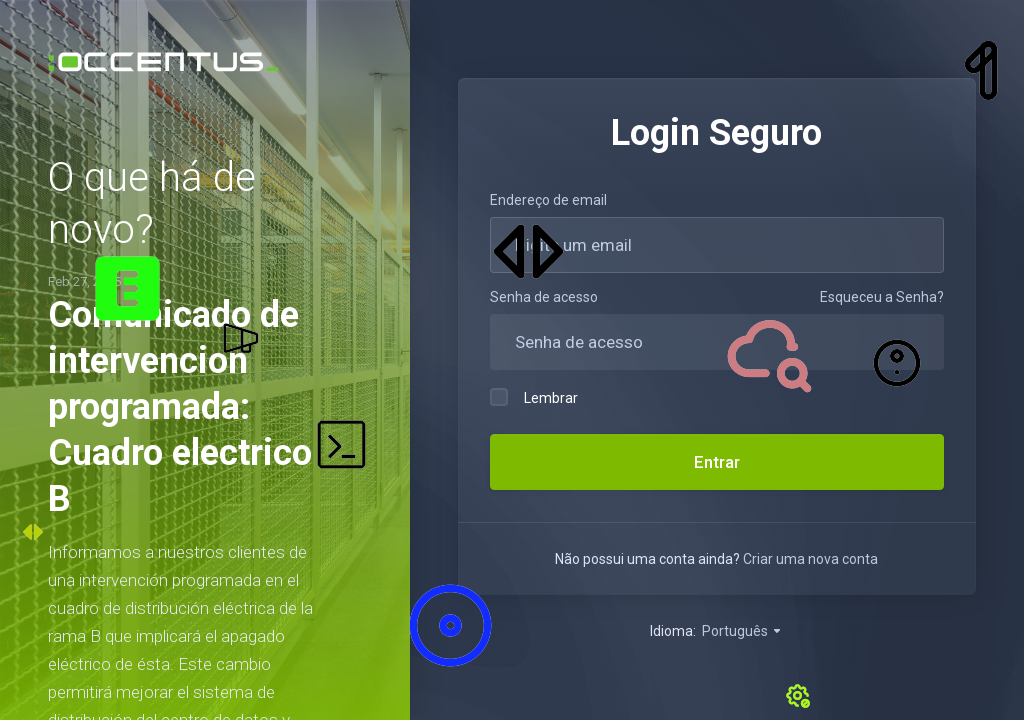 The width and height of the screenshot is (1024, 720). What do you see at coordinates (341, 444) in the screenshot?
I see `open the integrated terminal` at bounding box center [341, 444].